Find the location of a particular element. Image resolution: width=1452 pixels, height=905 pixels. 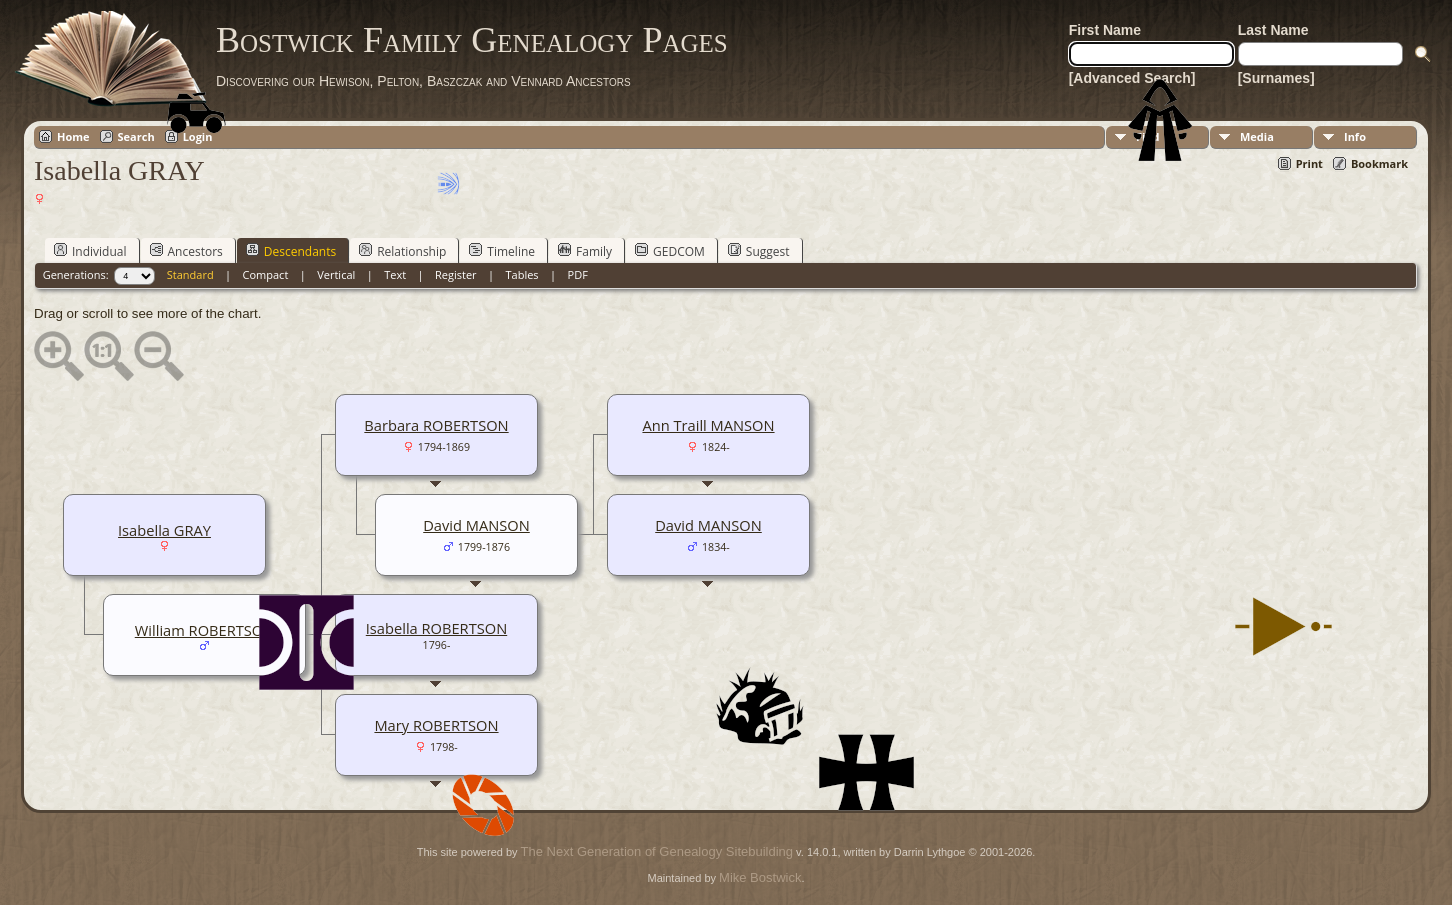

select jeep or off-road vehicle is located at coordinates (196, 112).